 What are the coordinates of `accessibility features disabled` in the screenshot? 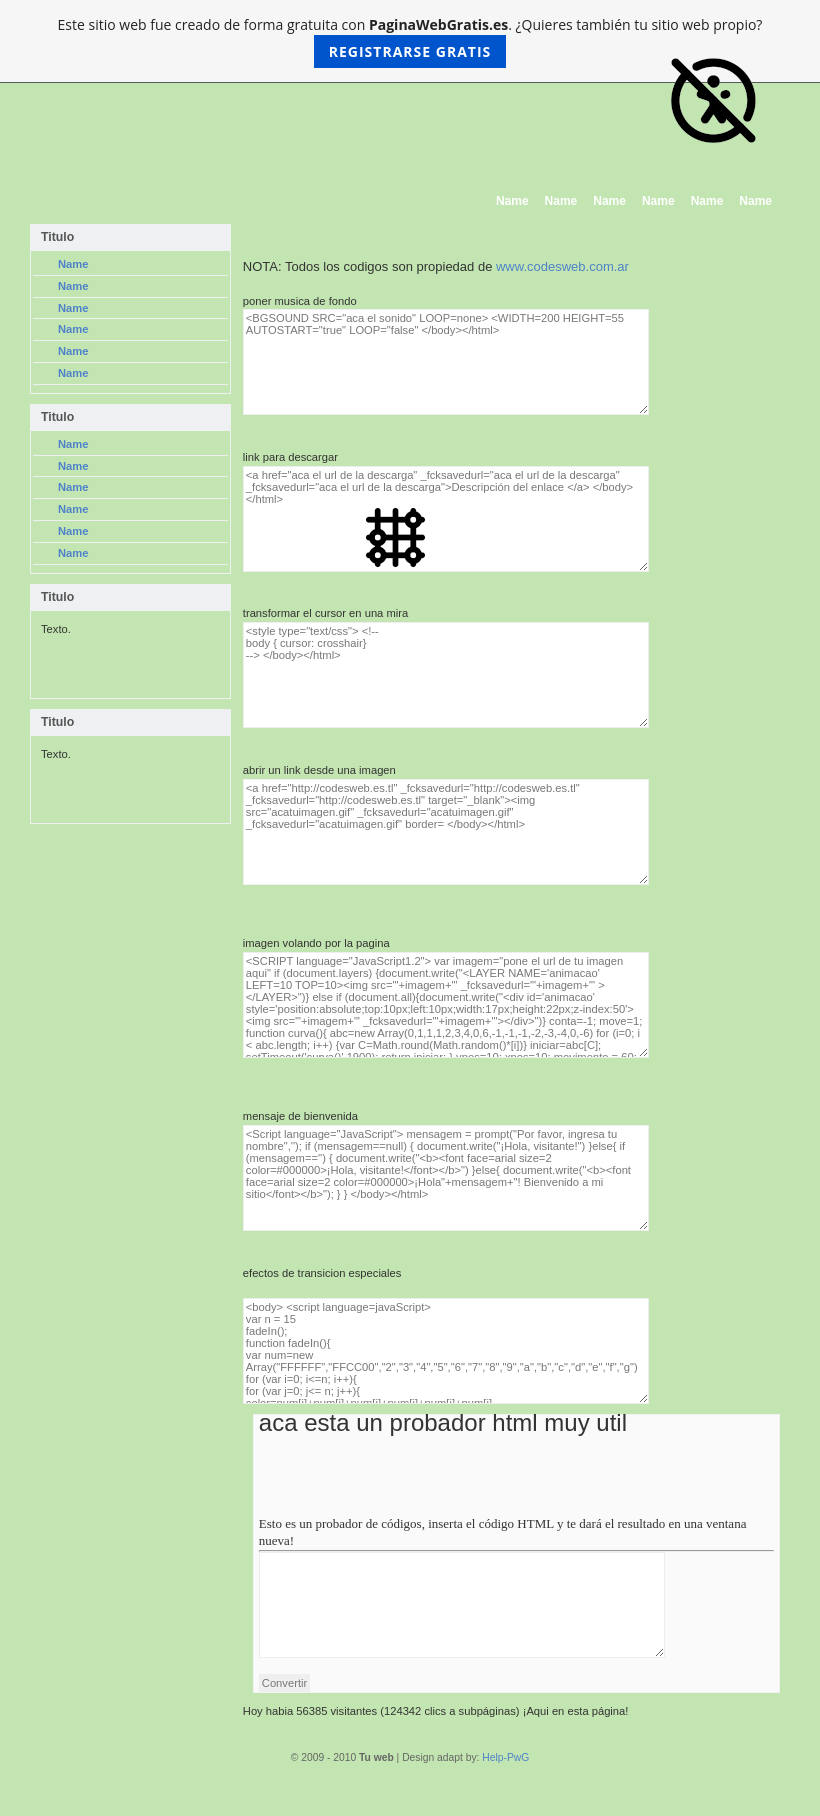 It's located at (713, 100).